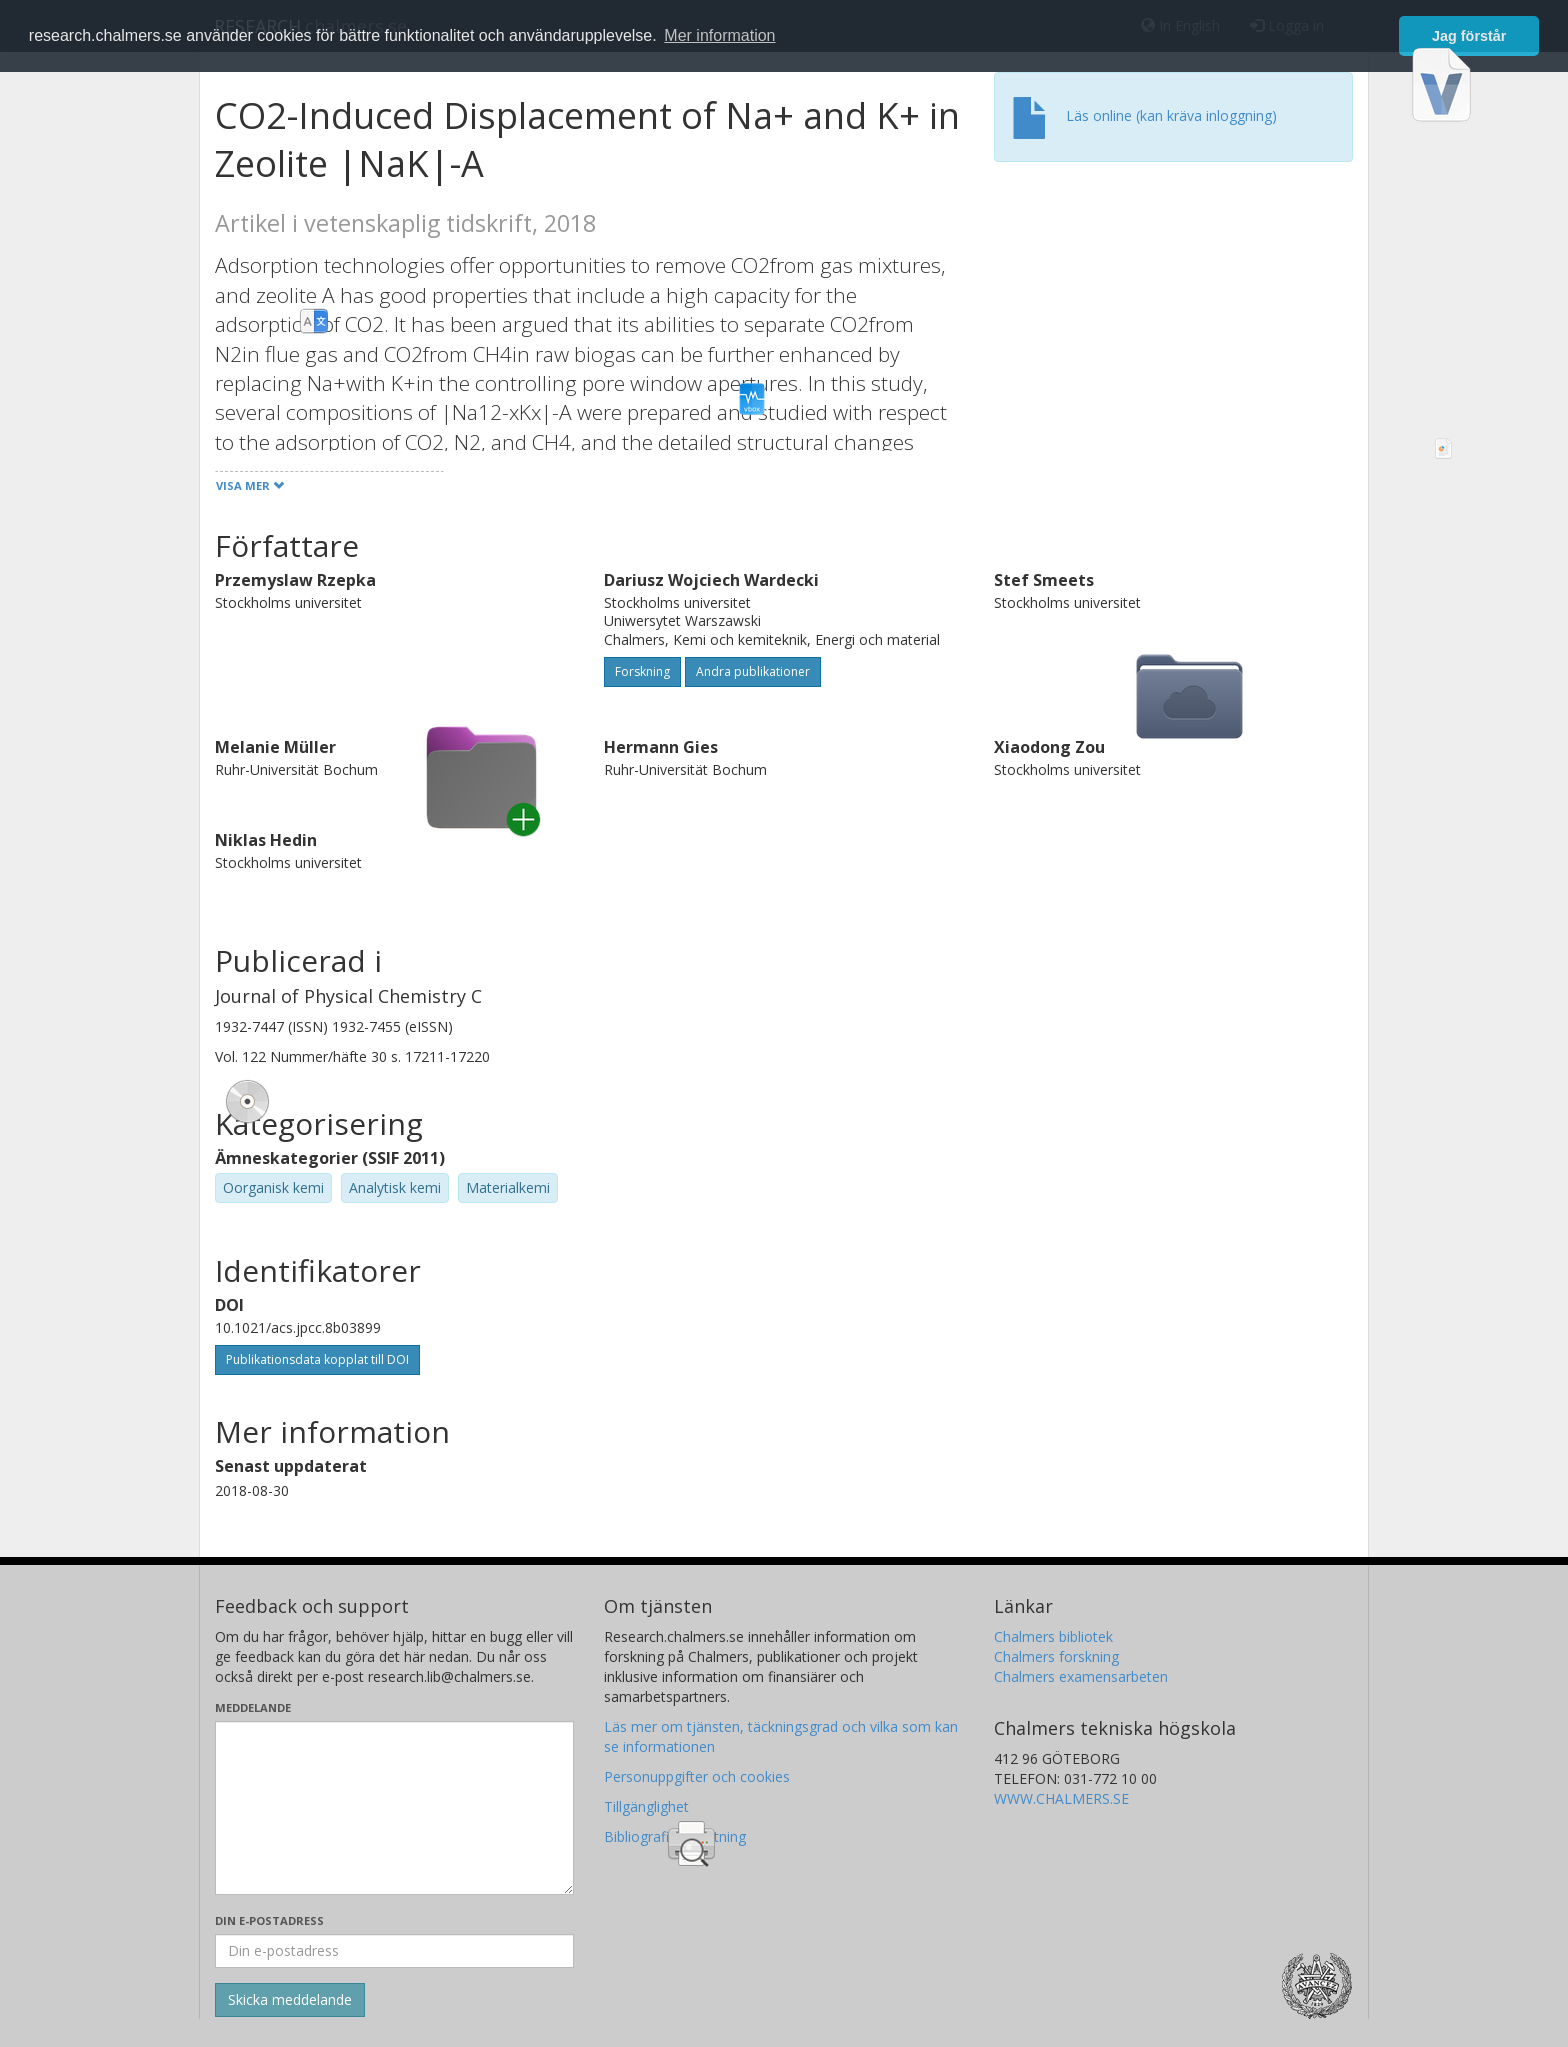 This screenshot has height=2047, width=1568. I want to click on indicates a DVD+R disc drive or media, so click(247, 1101).